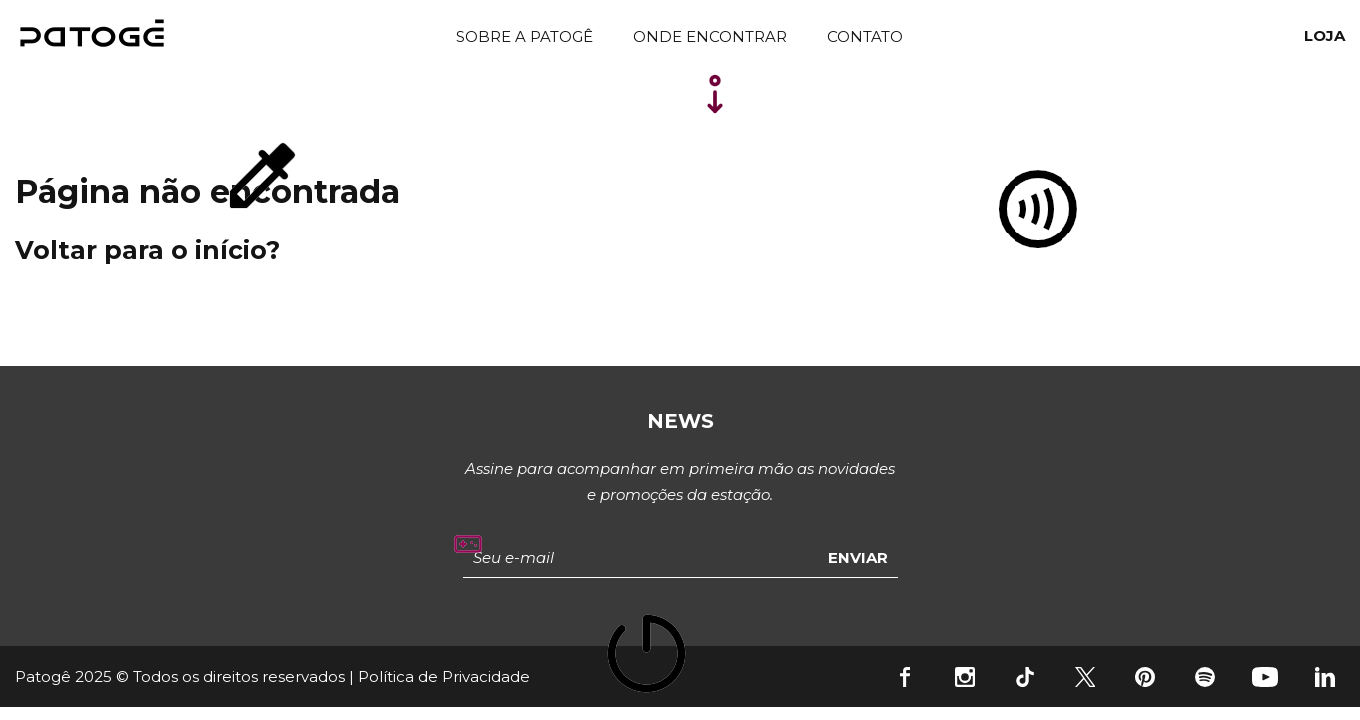 The height and width of the screenshot is (720, 1360). I want to click on pick a color from the canvas, so click(262, 175).